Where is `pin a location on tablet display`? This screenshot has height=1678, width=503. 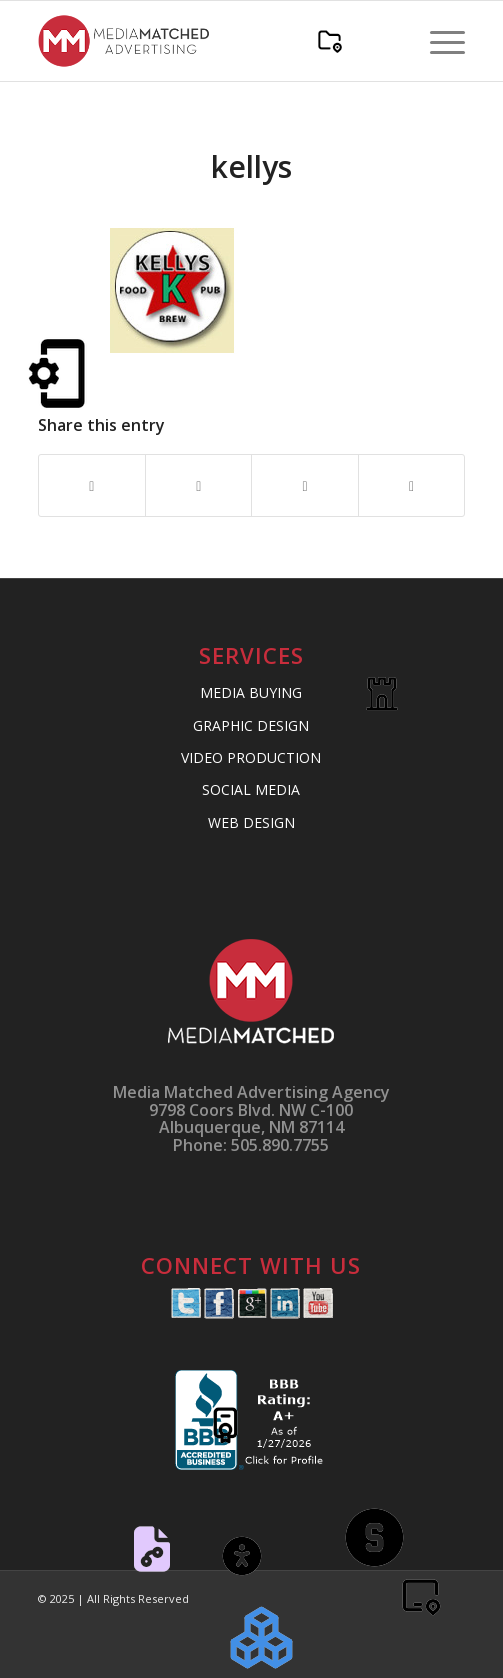
pin a location on tablet display is located at coordinates (420, 1595).